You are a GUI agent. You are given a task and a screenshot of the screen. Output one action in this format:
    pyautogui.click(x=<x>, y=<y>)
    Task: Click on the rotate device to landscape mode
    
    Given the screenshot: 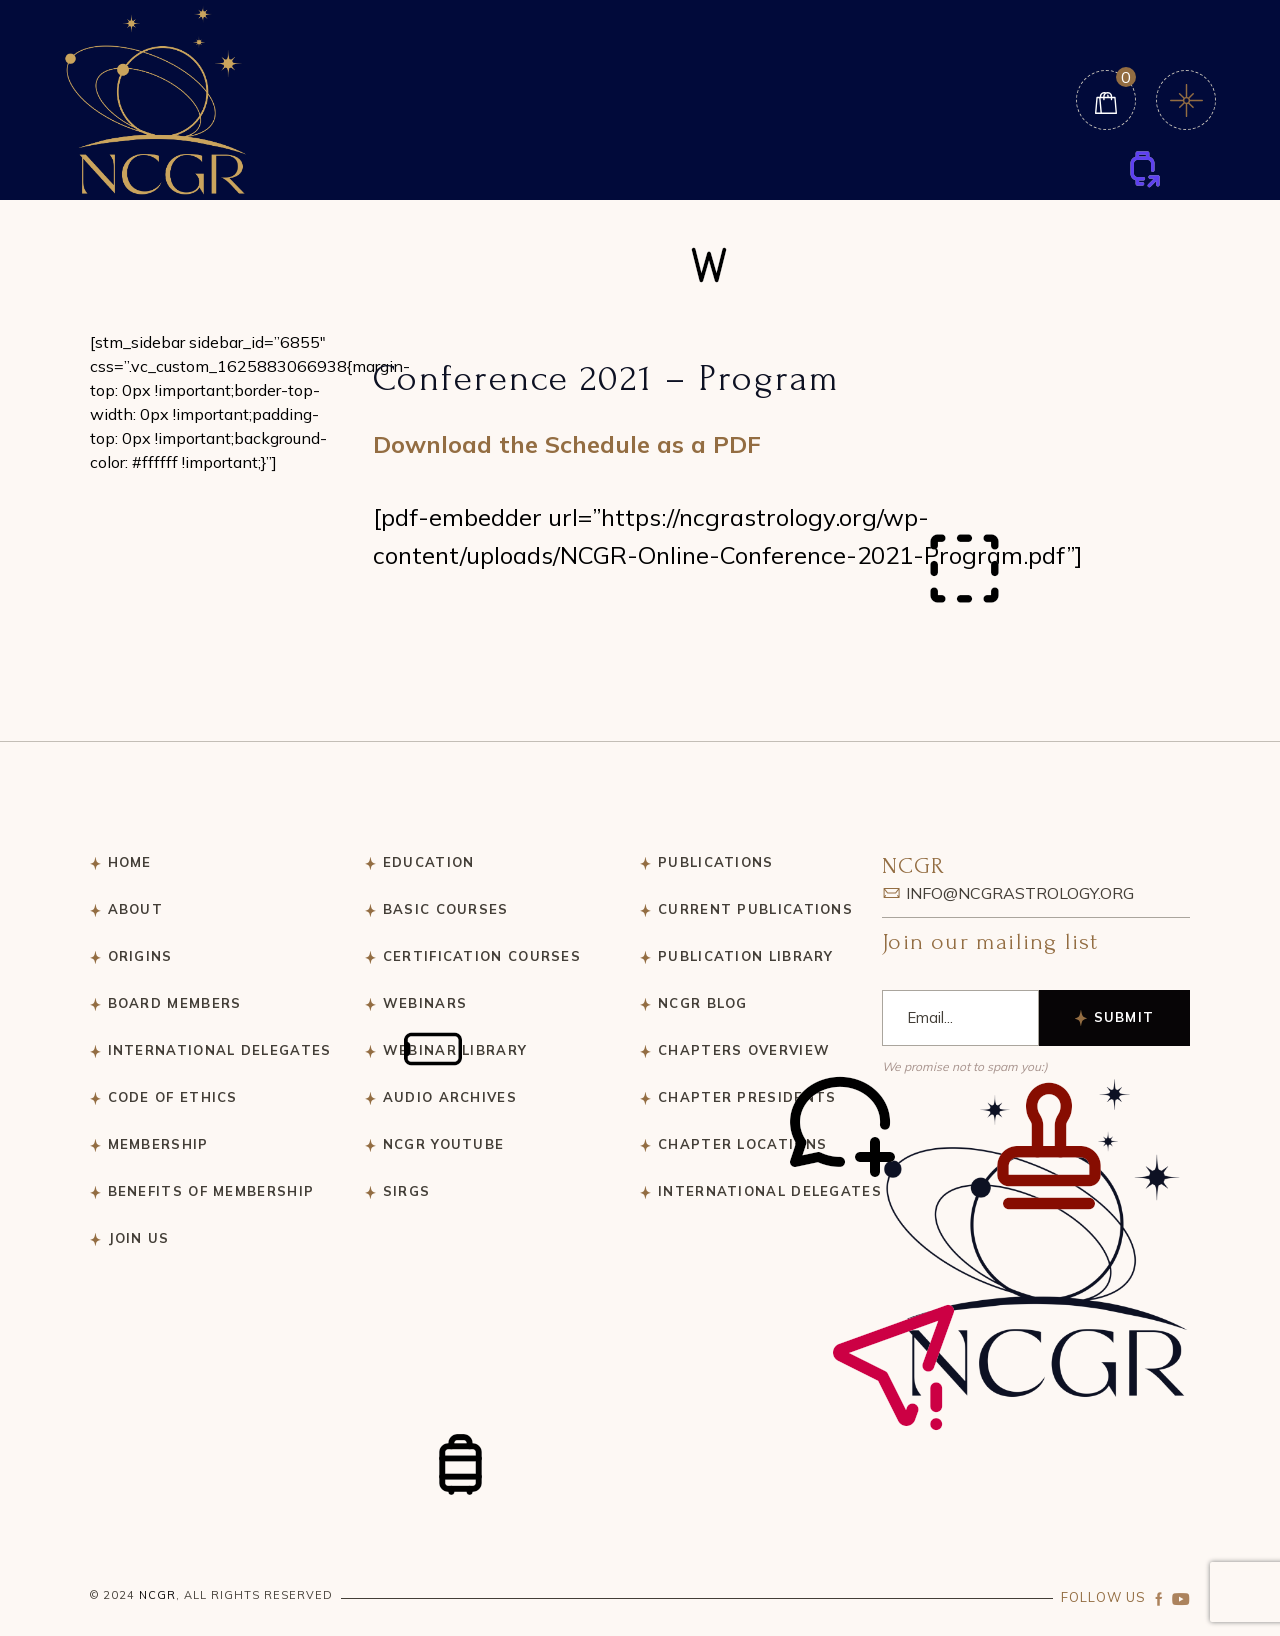 What is the action you would take?
    pyautogui.click(x=433, y=1049)
    